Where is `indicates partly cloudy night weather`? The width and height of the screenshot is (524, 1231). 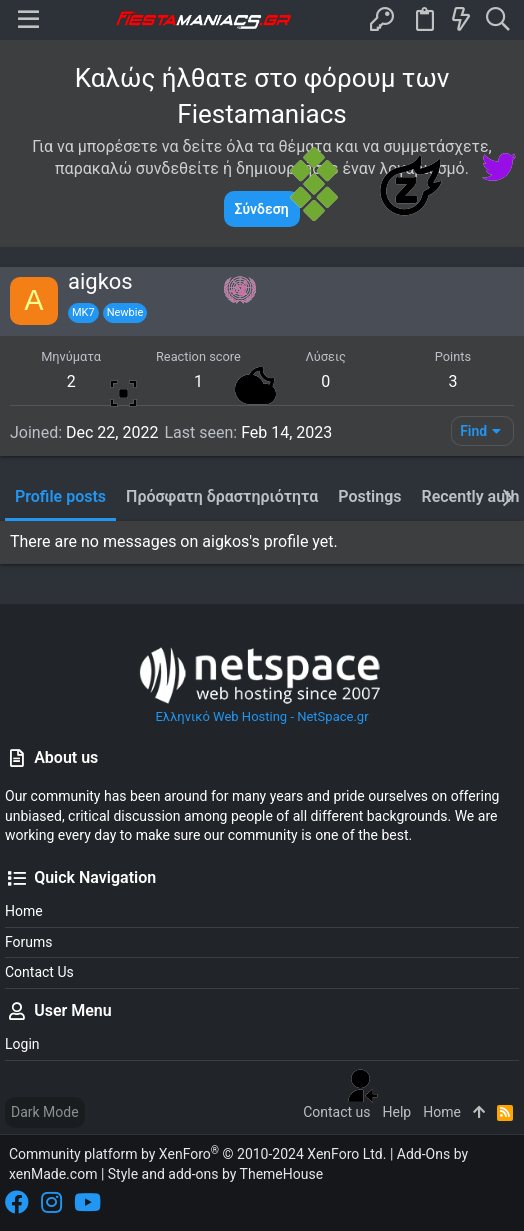 indicates partly cloudy night weather is located at coordinates (255, 387).